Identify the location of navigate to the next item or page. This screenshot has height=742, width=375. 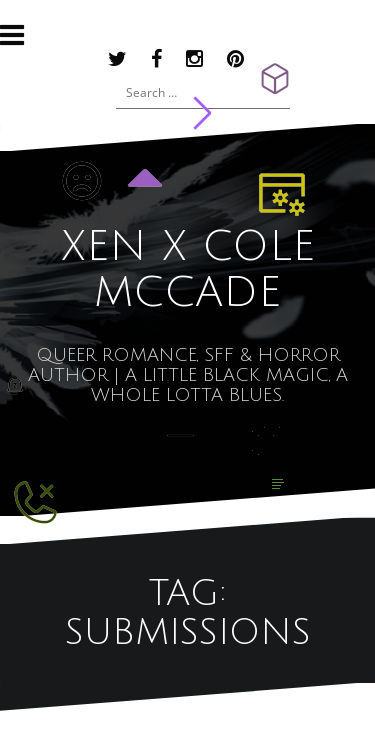
(201, 113).